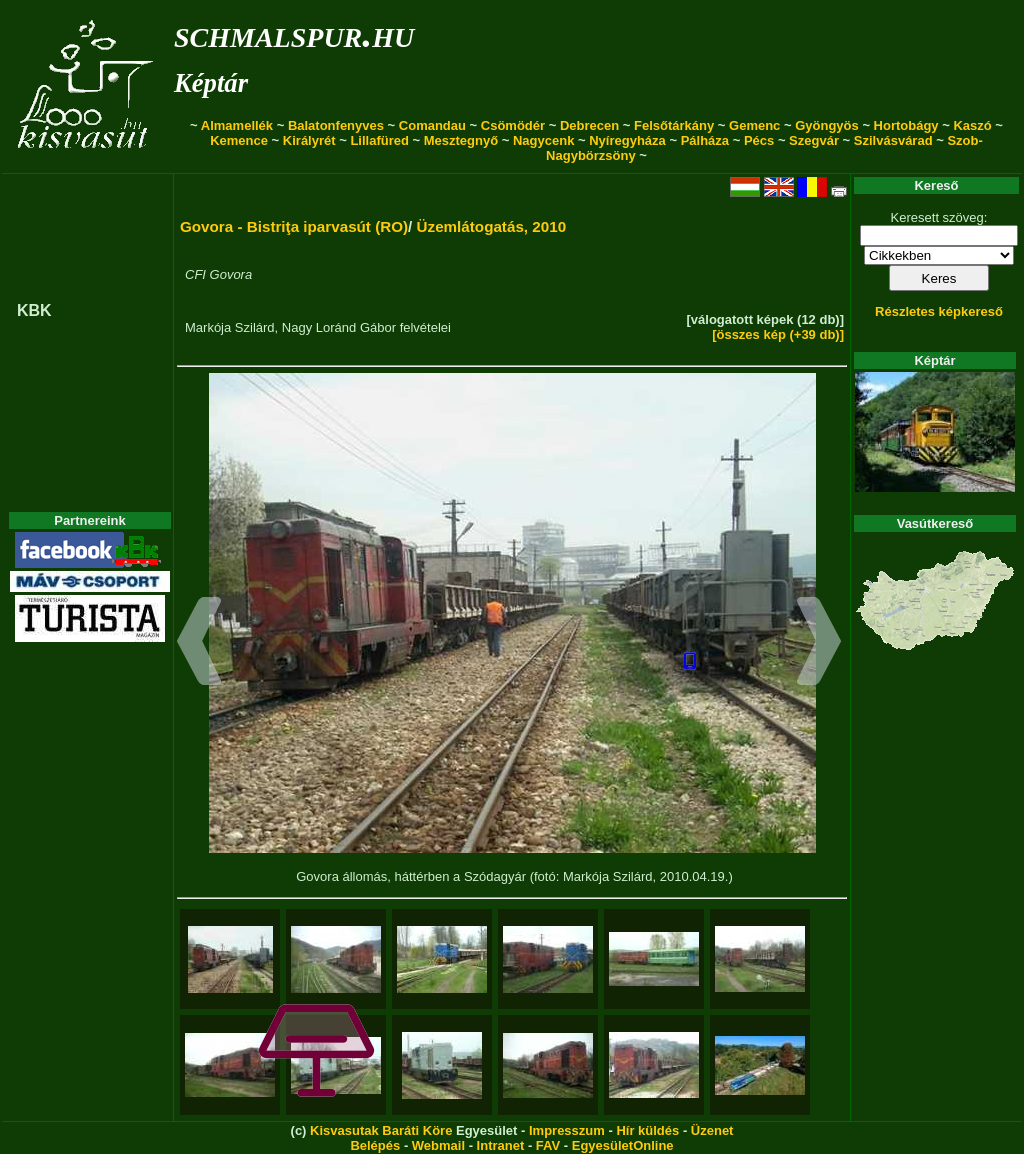 The height and width of the screenshot is (1154, 1024). I want to click on switch to mobile view, so click(690, 661).